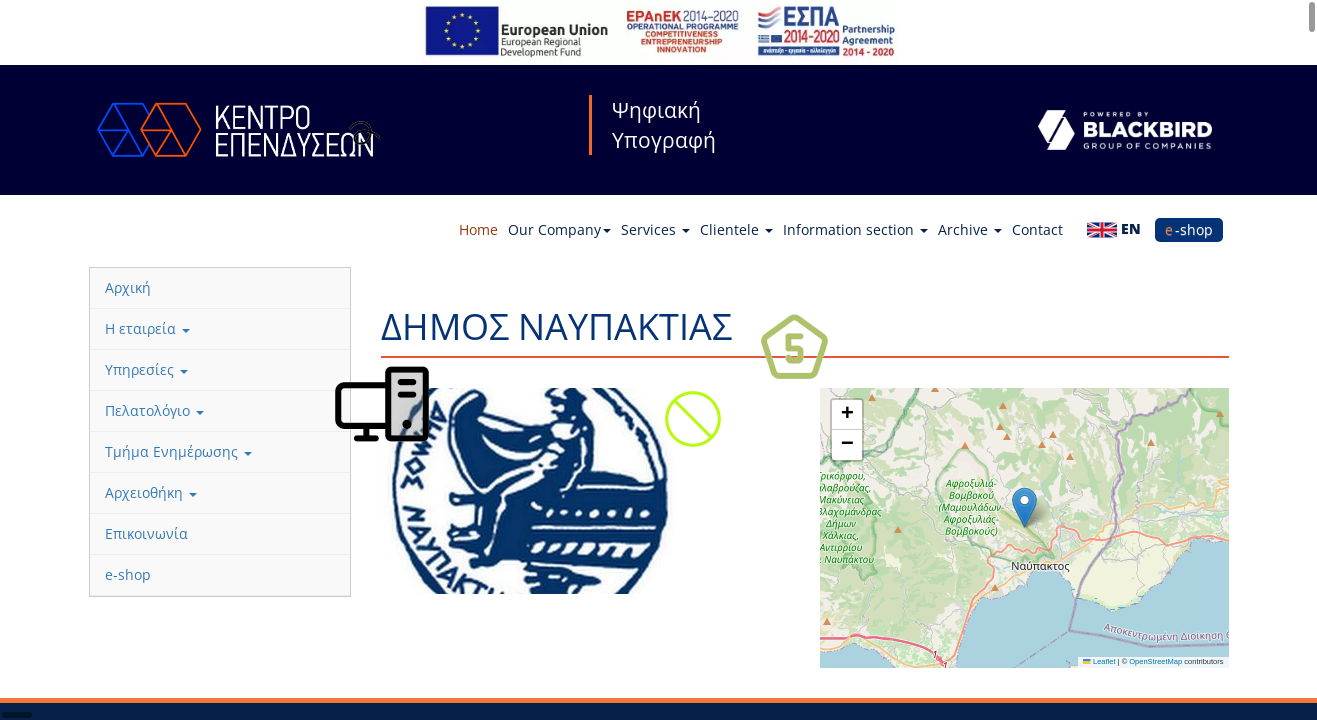 The image size is (1317, 720). Describe the element at coordinates (382, 404) in the screenshot. I see `access desktop computer settings` at that location.